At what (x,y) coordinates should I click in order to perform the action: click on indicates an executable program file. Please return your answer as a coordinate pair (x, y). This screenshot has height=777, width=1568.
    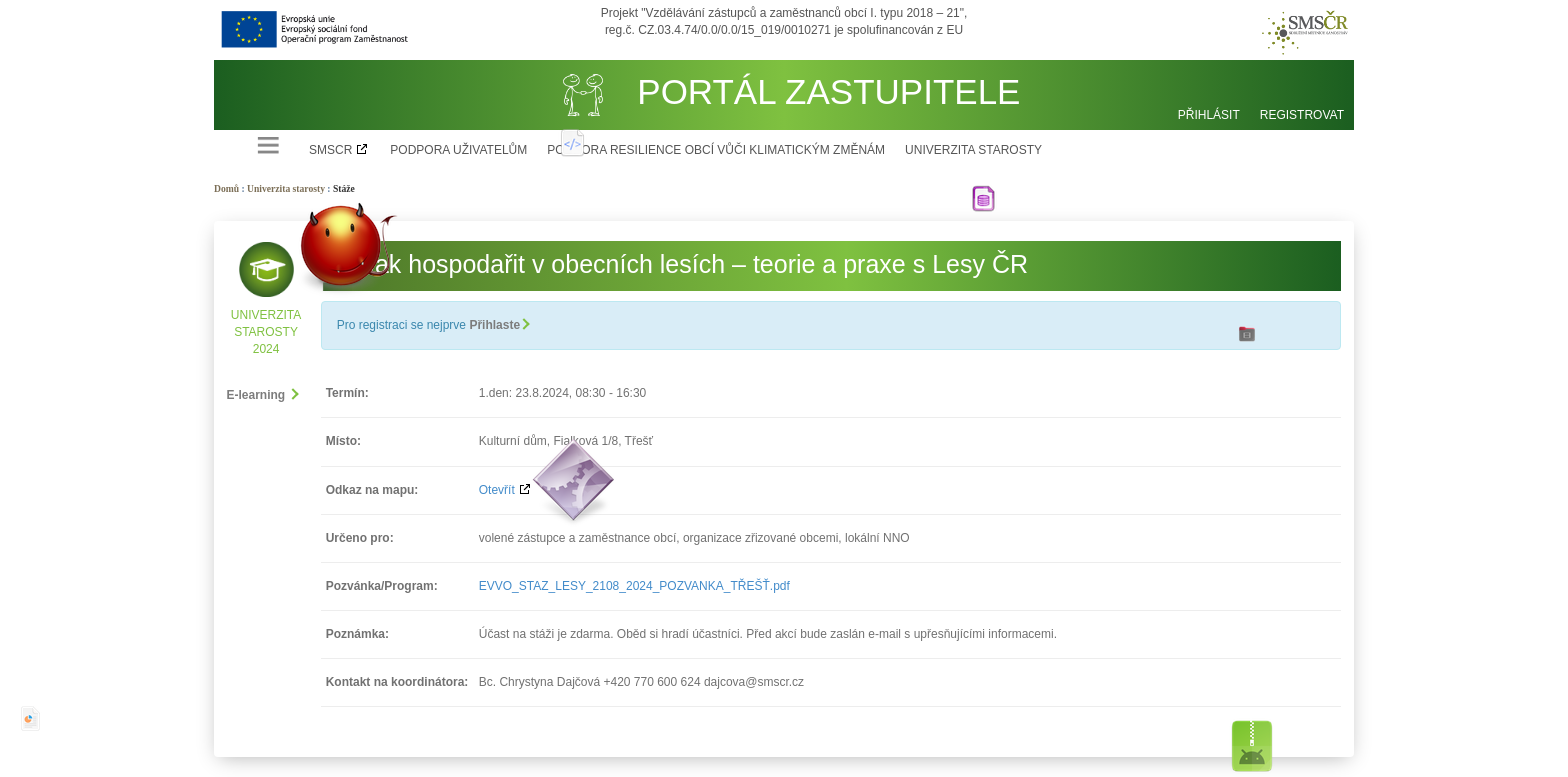
    Looking at the image, I should click on (575, 482).